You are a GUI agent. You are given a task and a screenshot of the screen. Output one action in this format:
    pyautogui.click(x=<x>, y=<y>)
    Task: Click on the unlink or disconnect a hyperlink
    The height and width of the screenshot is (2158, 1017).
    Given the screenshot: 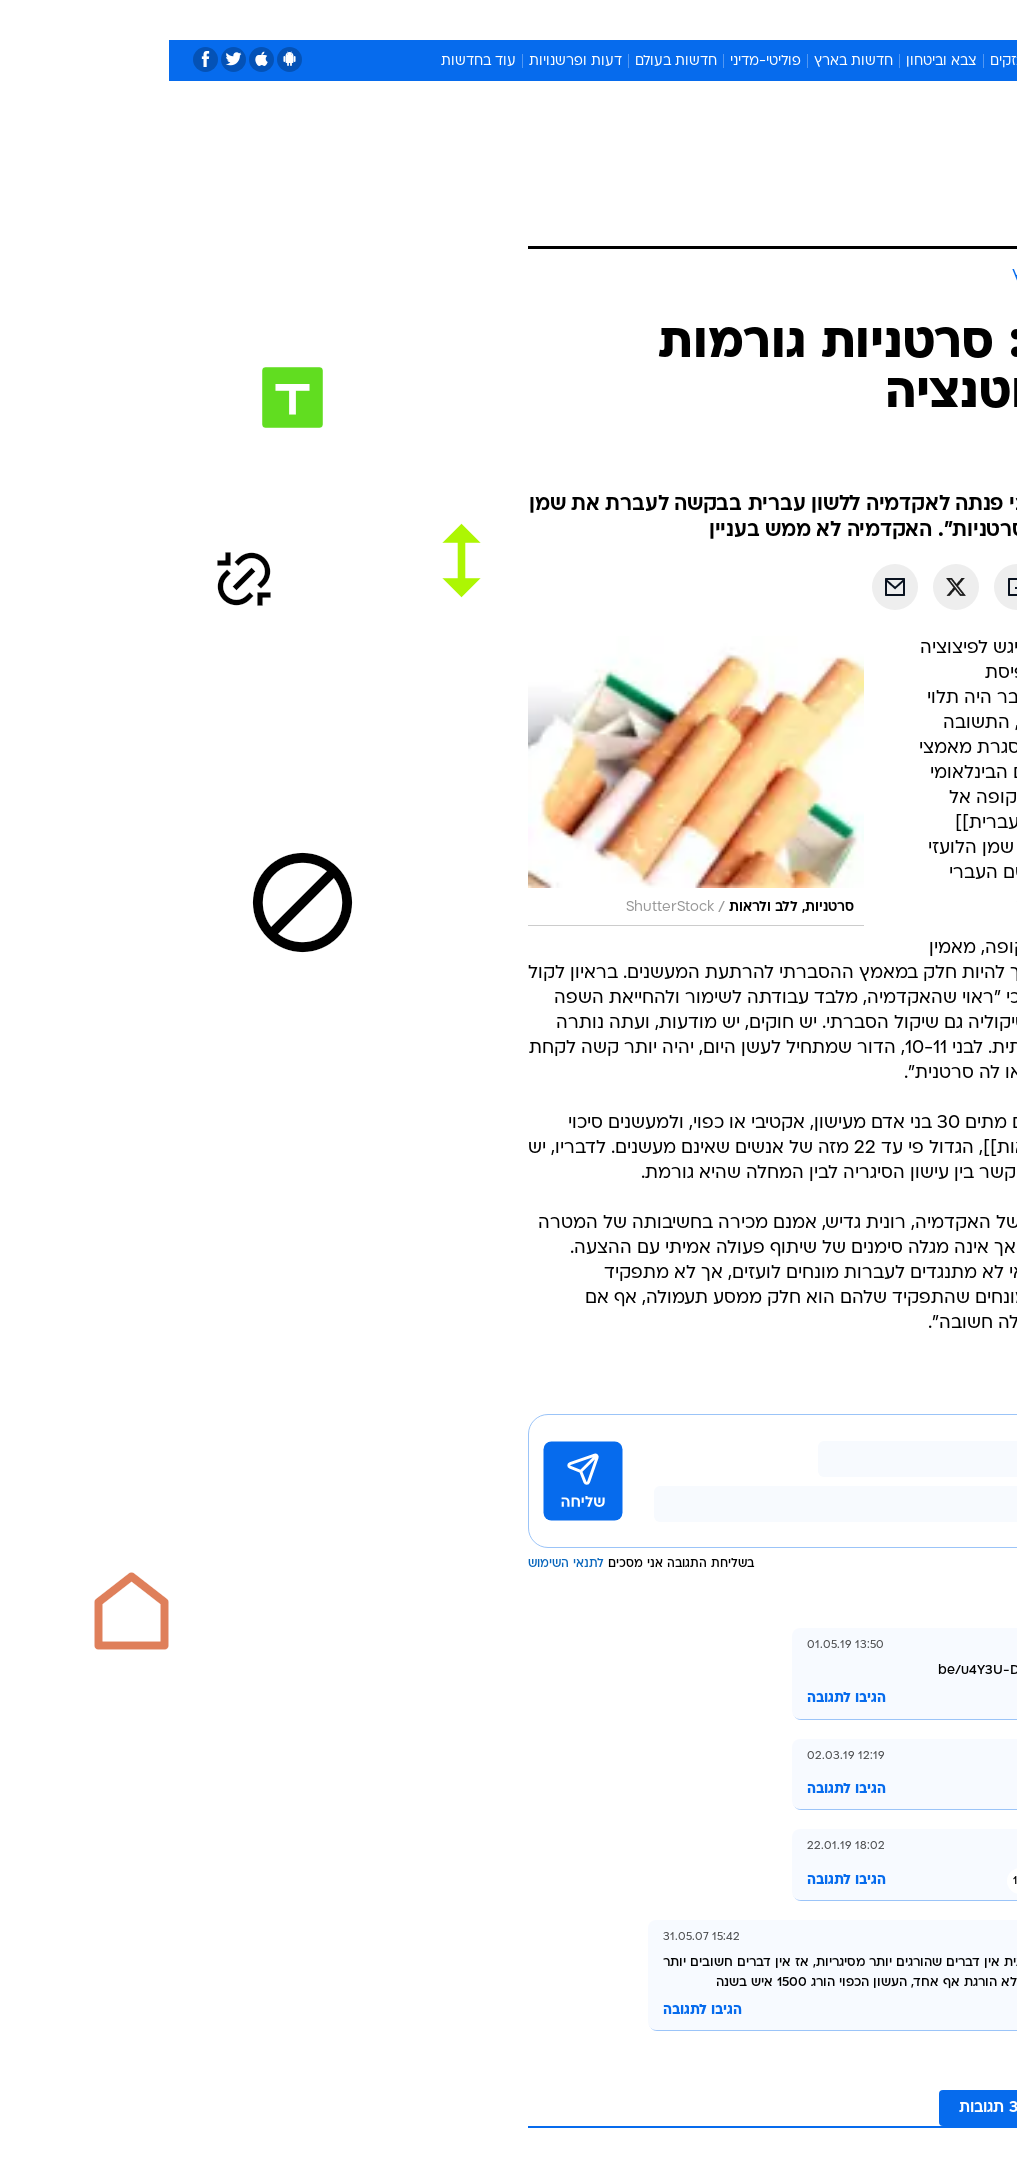 What is the action you would take?
    pyautogui.click(x=244, y=579)
    